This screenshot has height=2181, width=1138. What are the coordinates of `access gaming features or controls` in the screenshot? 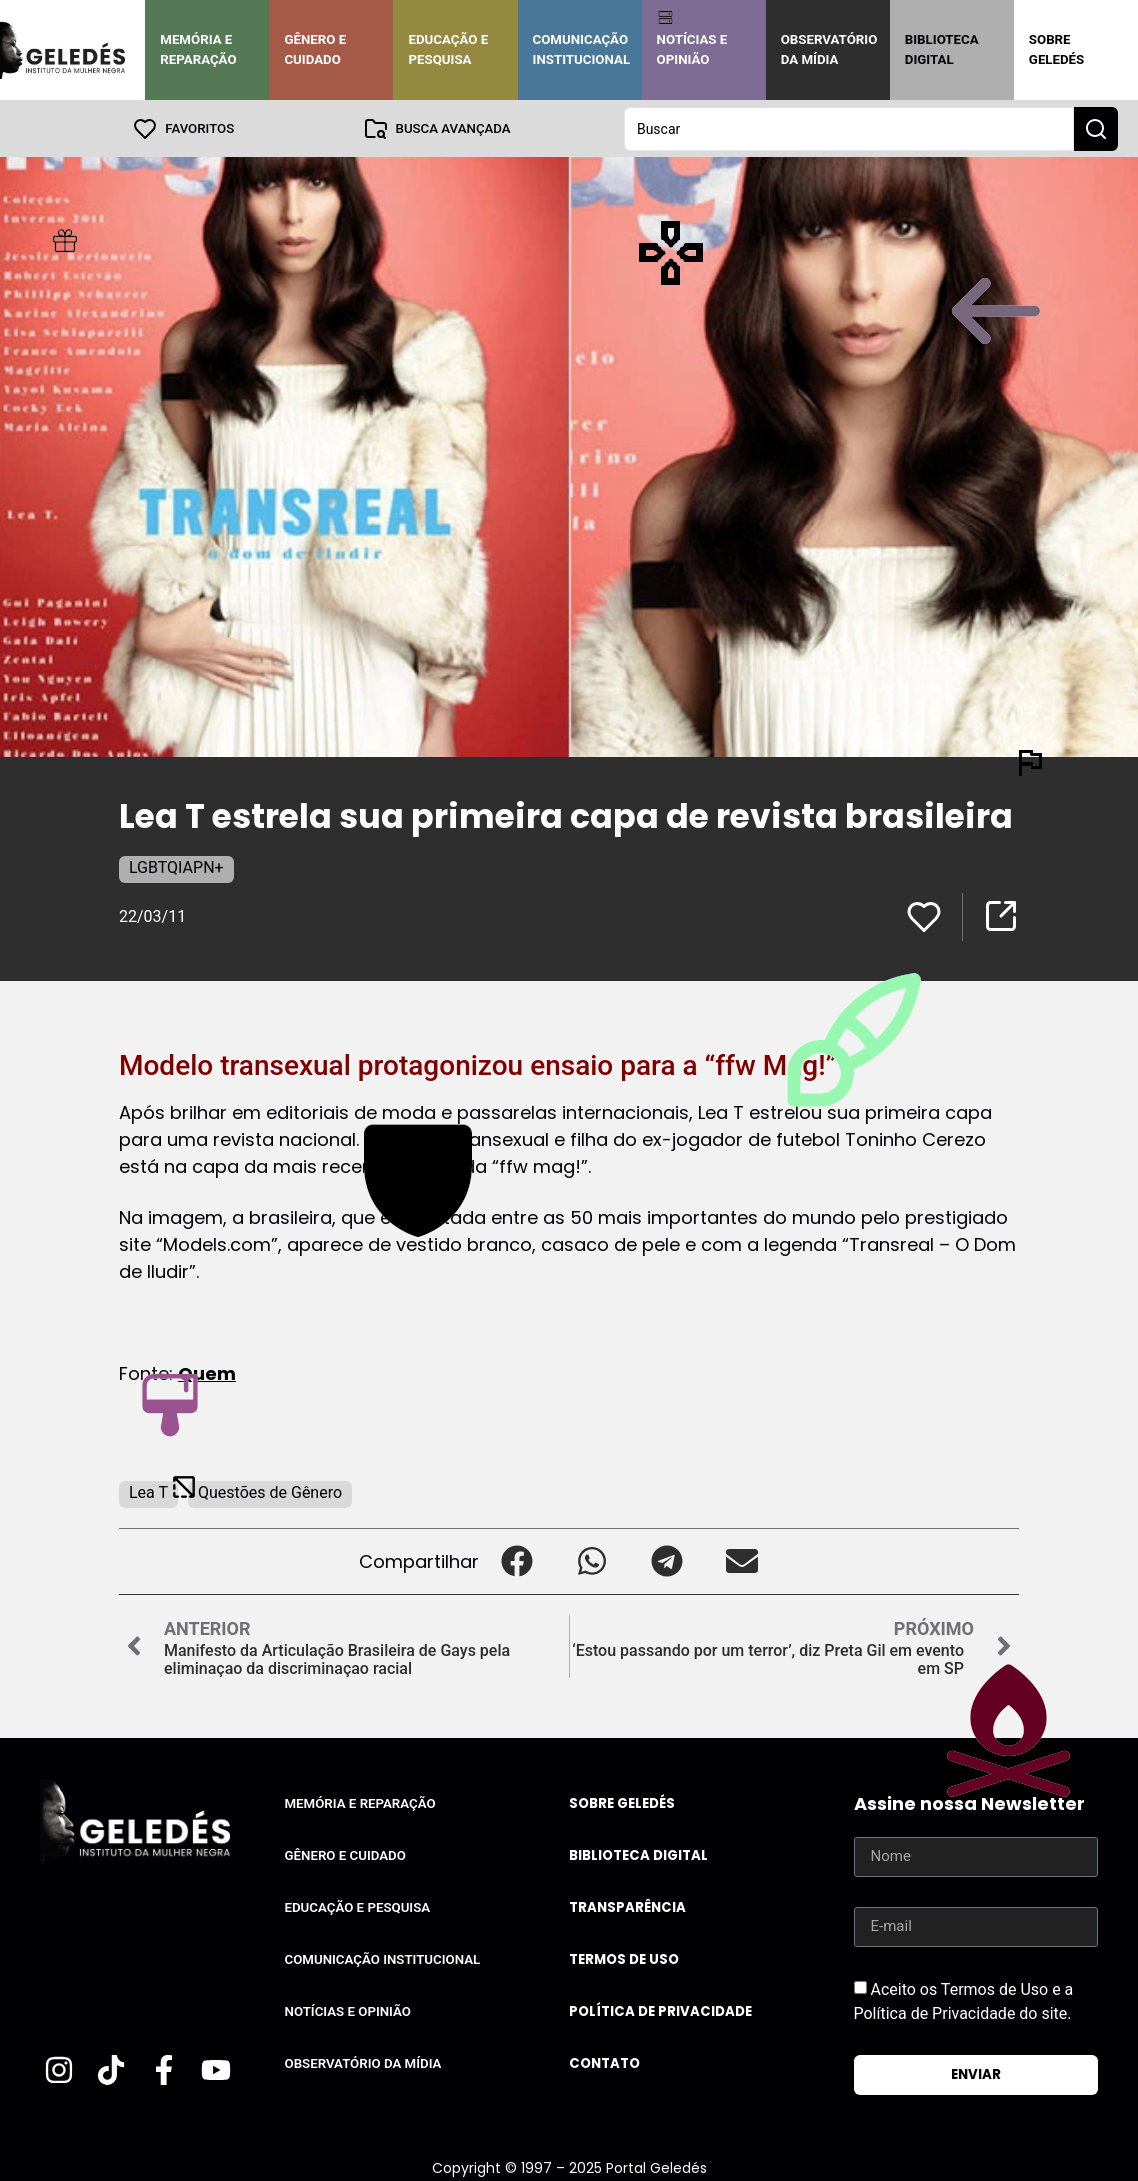 It's located at (671, 253).